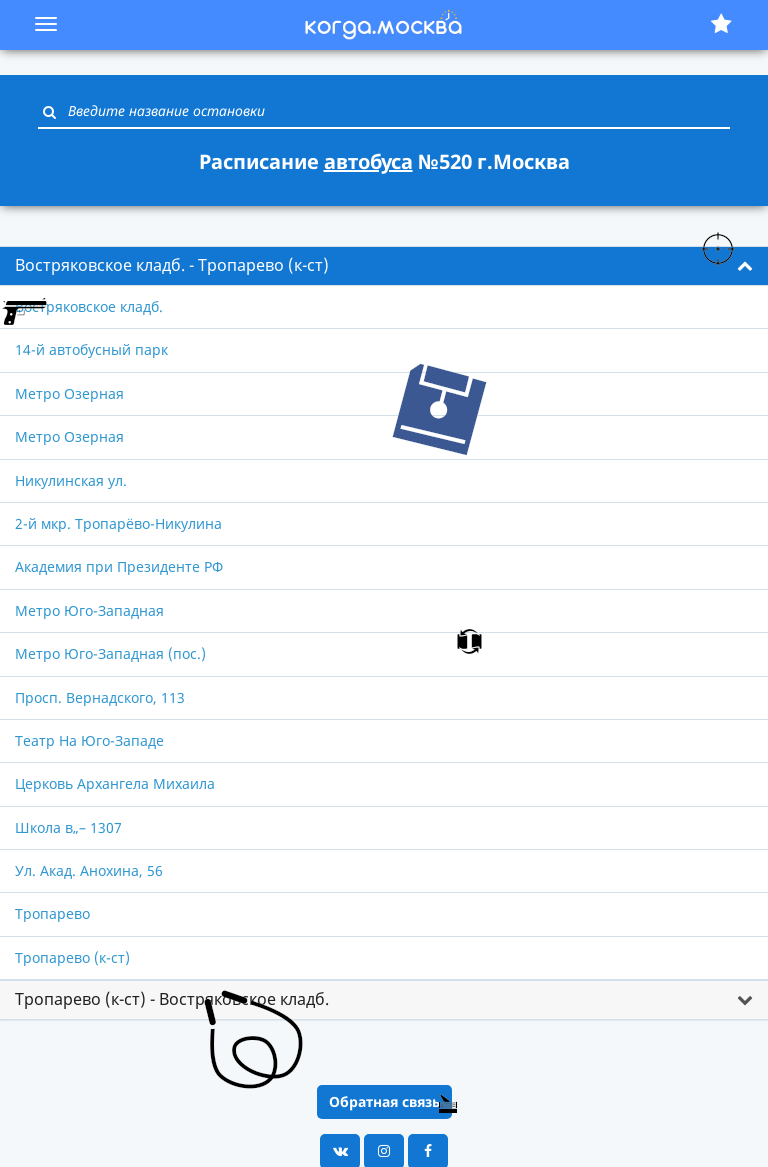 Image resolution: width=768 pixels, height=1167 pixels. Describe the element at coordinates (24, 311) in the screenshot. I see `select pistol weapon in game` at that location.